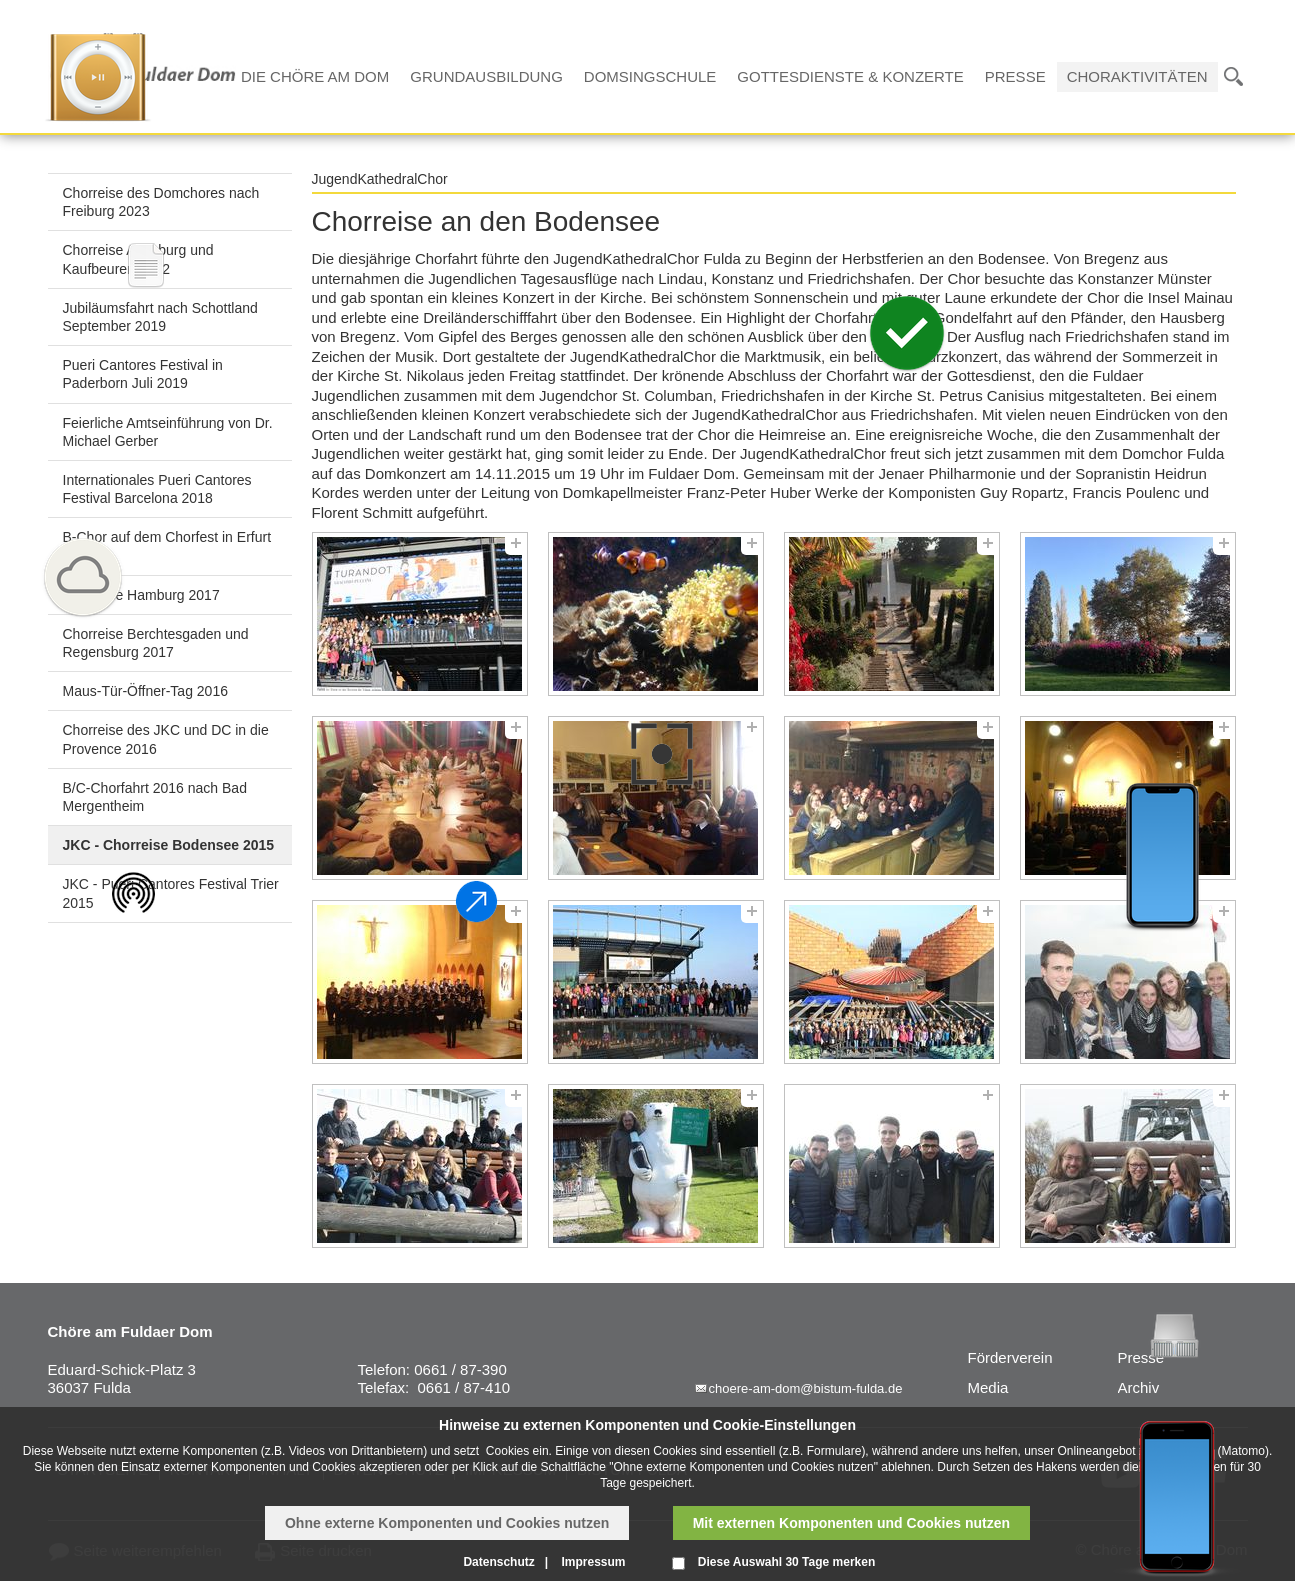  What do you see at coordinates (907, 333) in the screenshot?
I see `confirm or accept a calculation` at bounding box center [907, 333].